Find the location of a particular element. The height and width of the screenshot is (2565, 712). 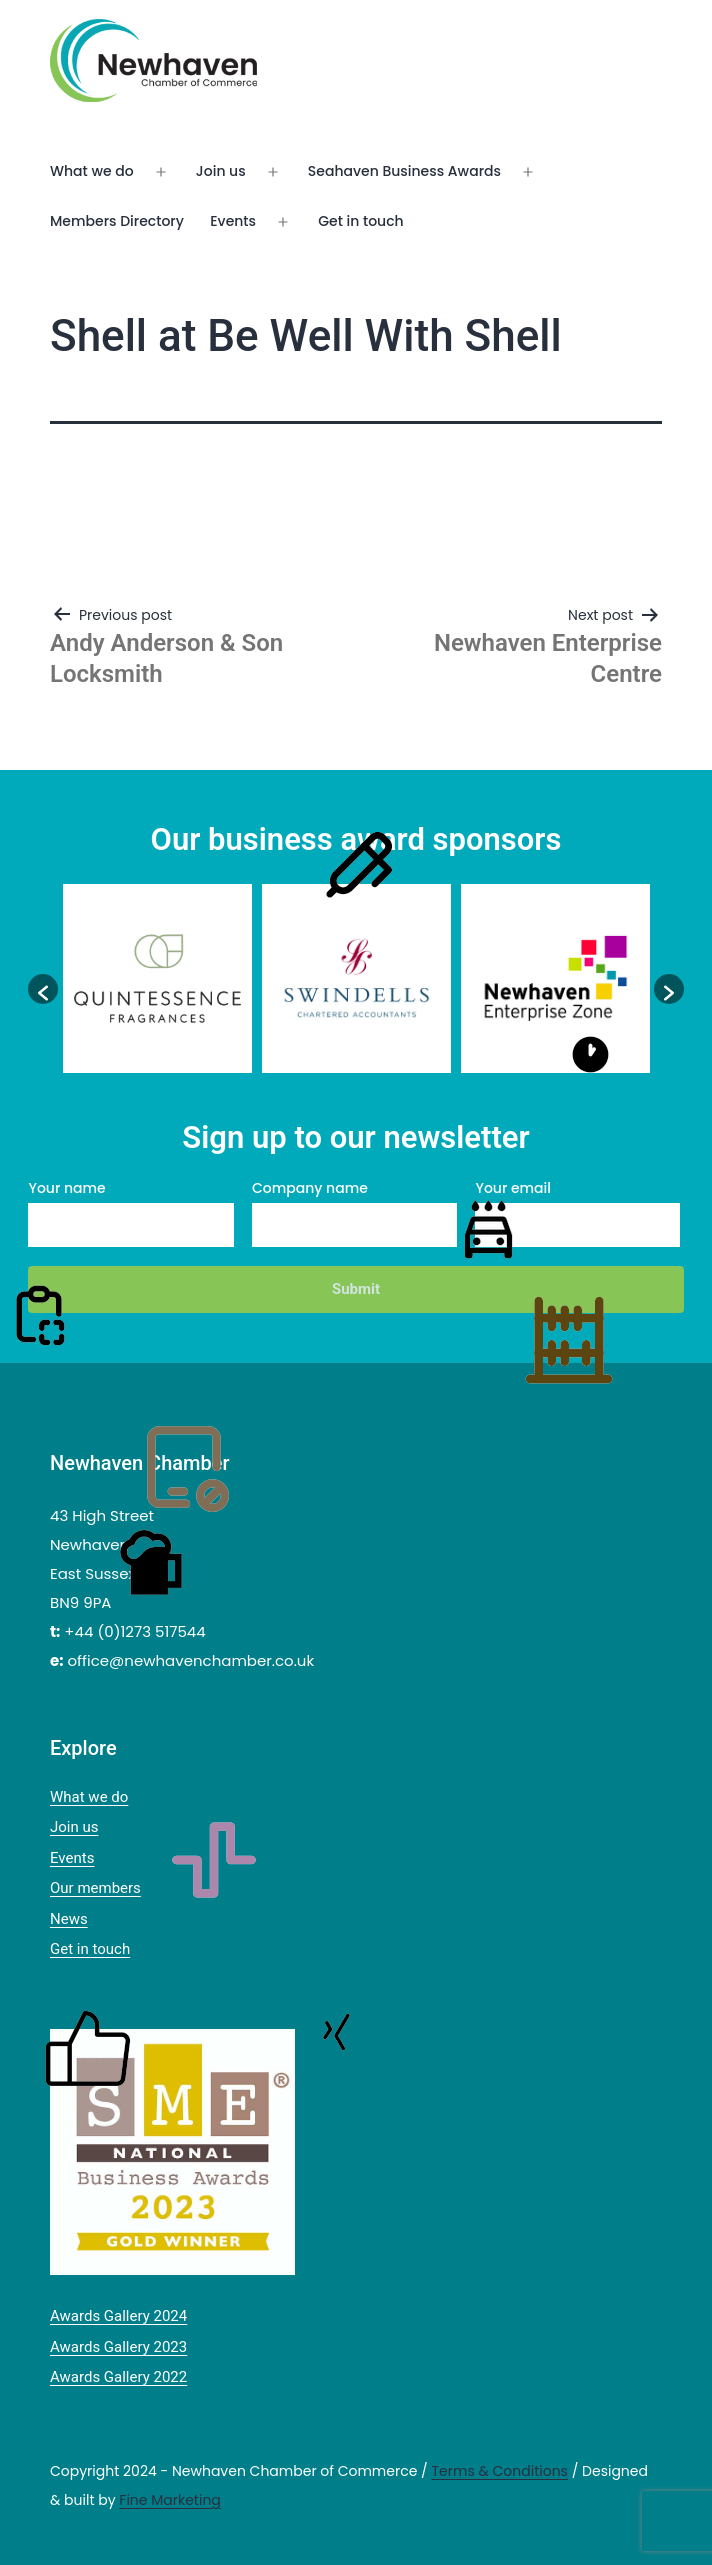

like or approve content is located at coordinates (88, 2053).